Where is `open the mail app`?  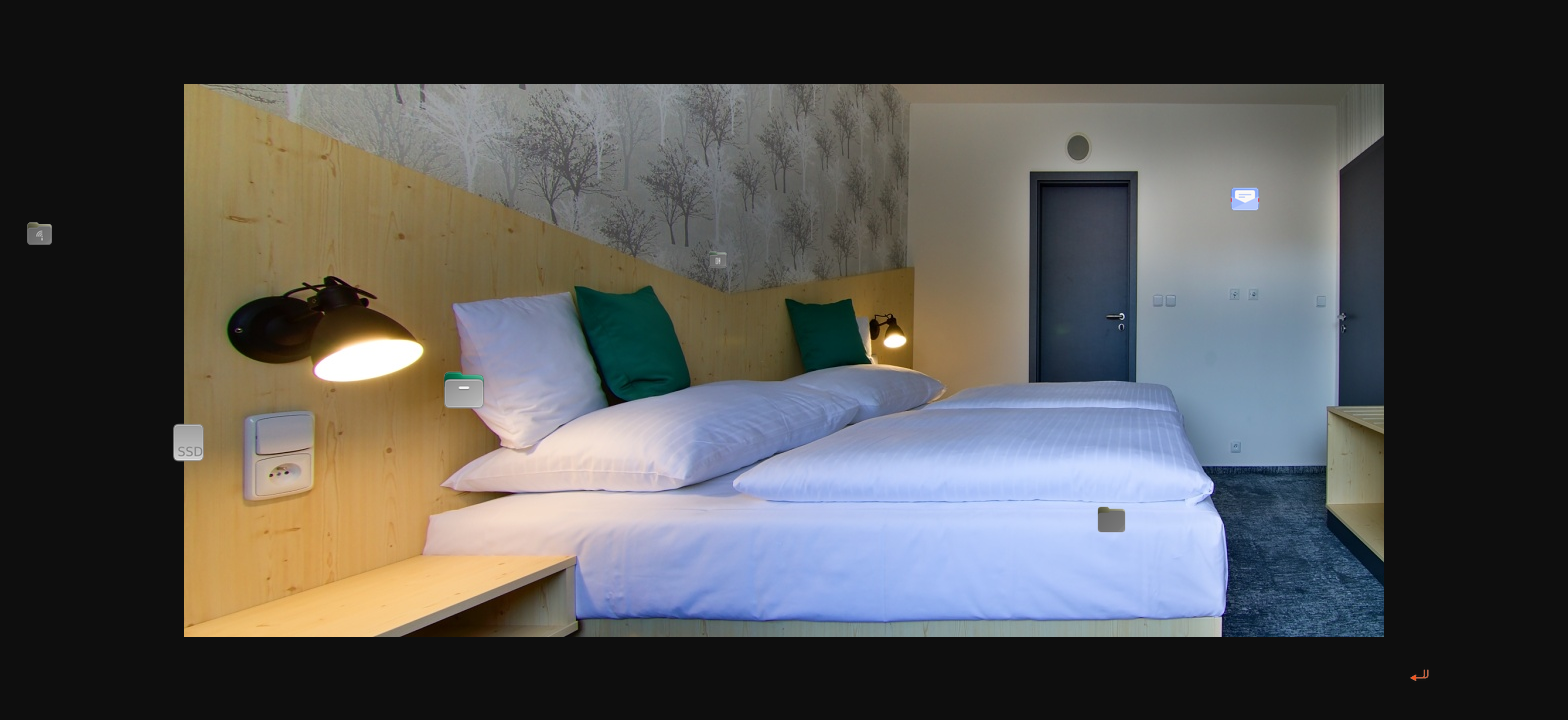
open the mail app is located at coordinates (1245, 199).